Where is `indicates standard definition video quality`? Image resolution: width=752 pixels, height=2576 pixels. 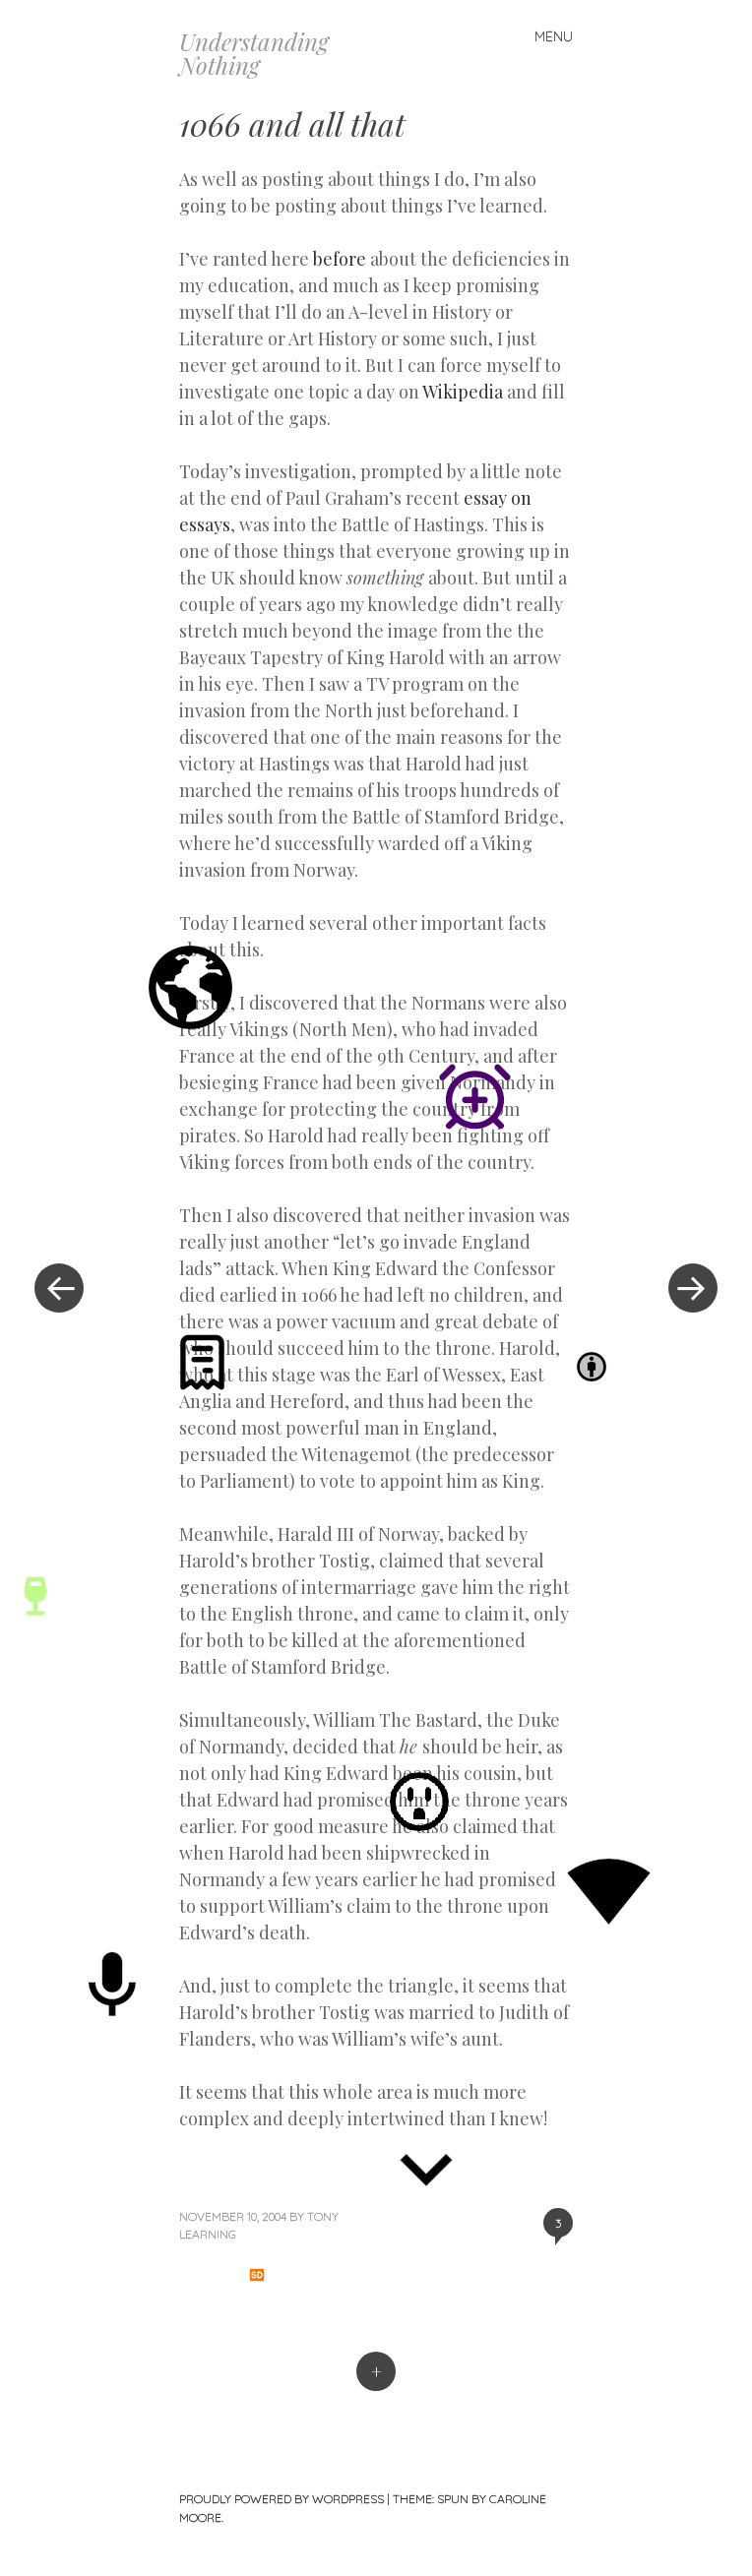
indicates standard definition video quality is located at coordinates (257, 2275).